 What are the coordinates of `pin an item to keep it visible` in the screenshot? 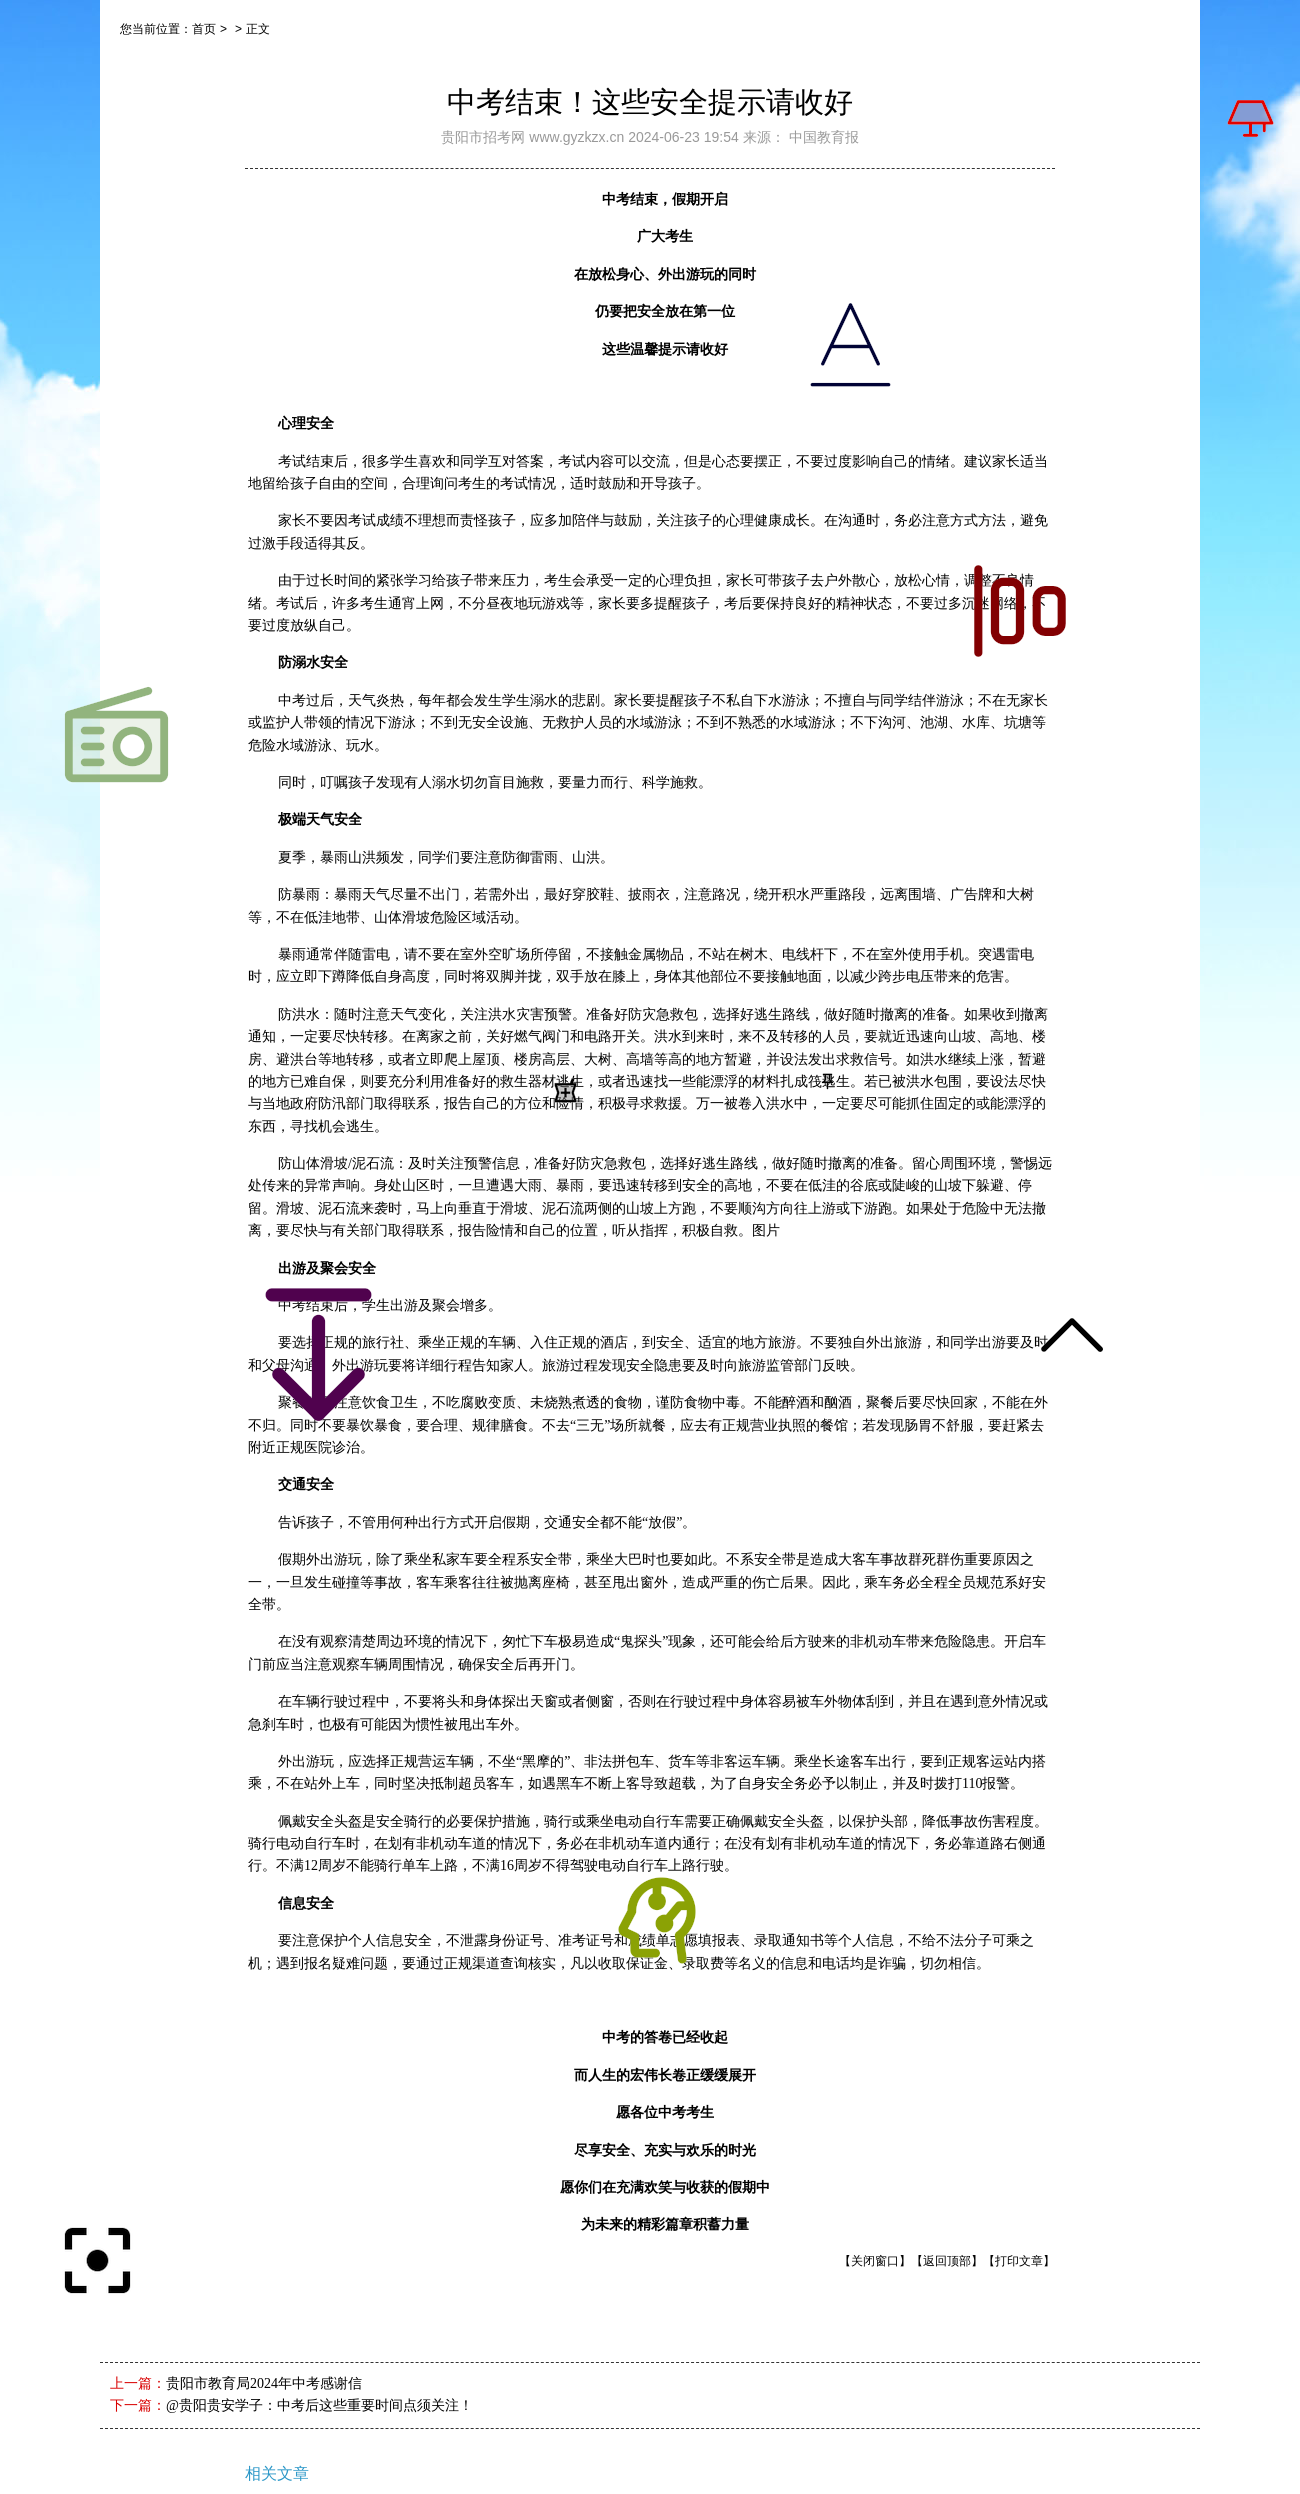 It's located at (827, 1081).